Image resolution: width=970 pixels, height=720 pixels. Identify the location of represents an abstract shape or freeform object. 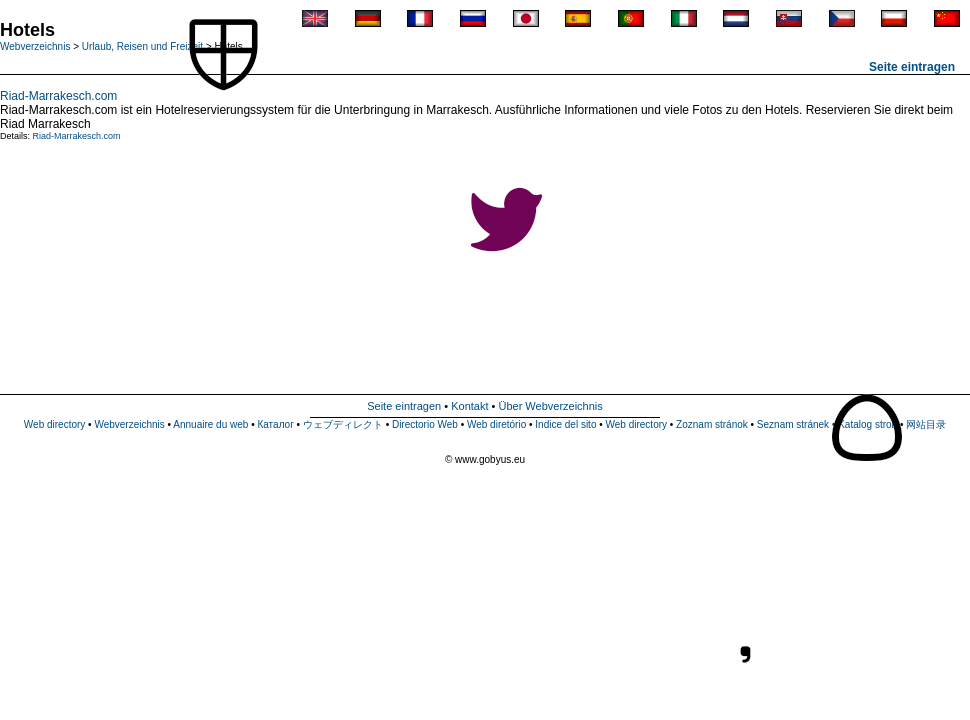
(867, 426).